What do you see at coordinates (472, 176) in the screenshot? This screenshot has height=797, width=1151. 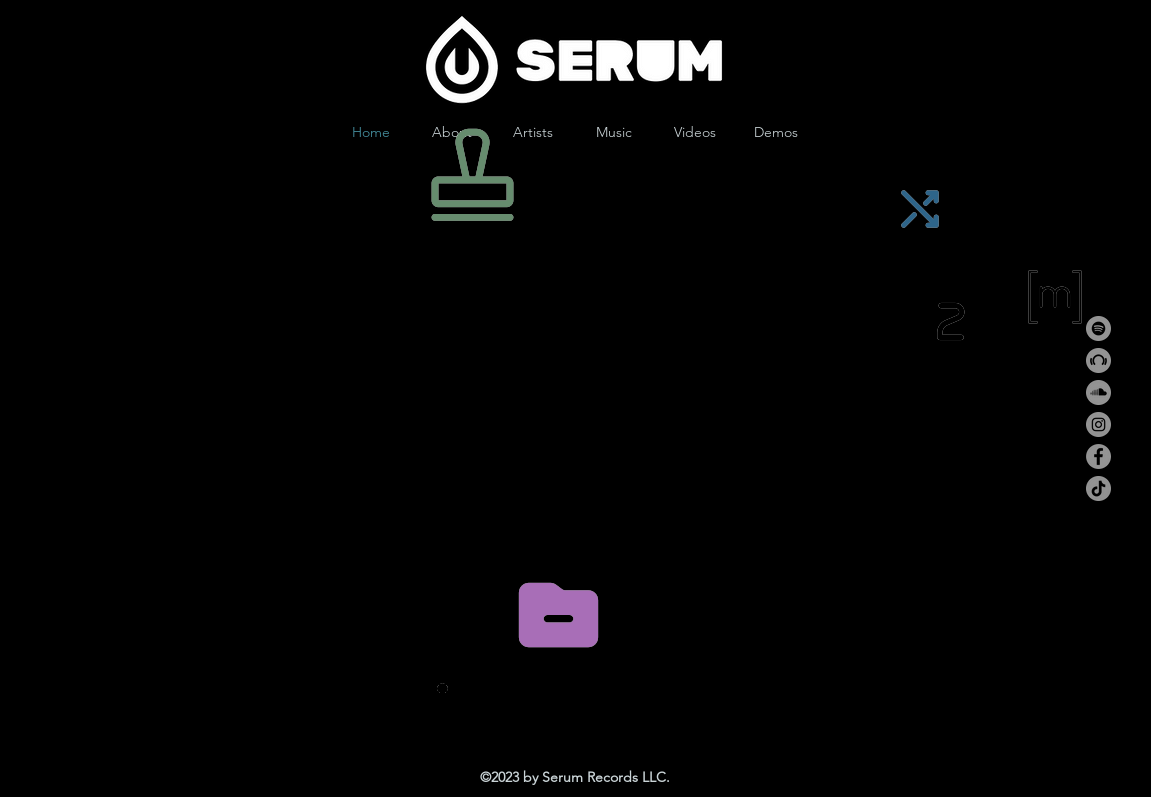 I see `apply a stamp or seal to a document` at bounding box center [472, 176].